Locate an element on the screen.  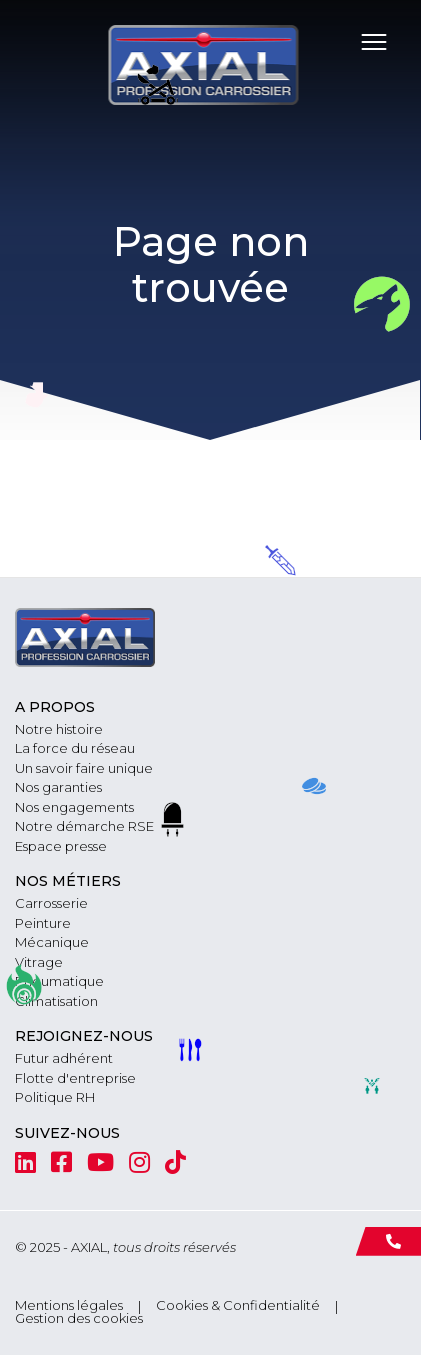
view your coin balance or currency is located at coordinates (314, 786).